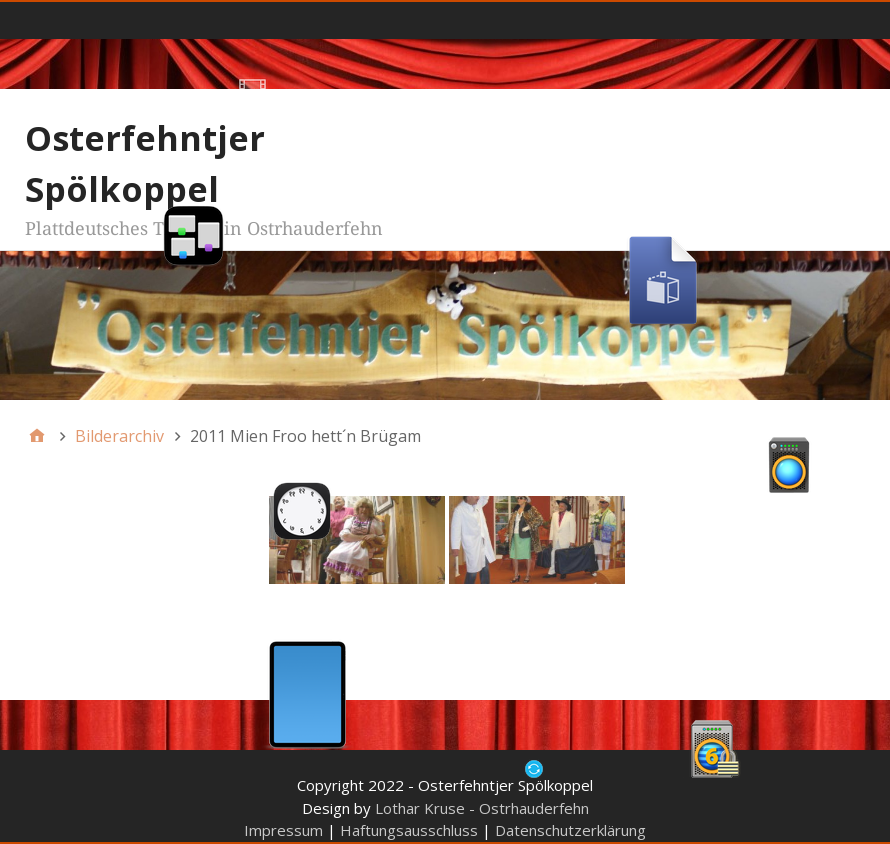 Image resolution: width=890 pixels, height=844 pixels. What do you see at coordinates (302, 511) in the screenshot?
I see `open the clock app` at bounding box center [302, 511].